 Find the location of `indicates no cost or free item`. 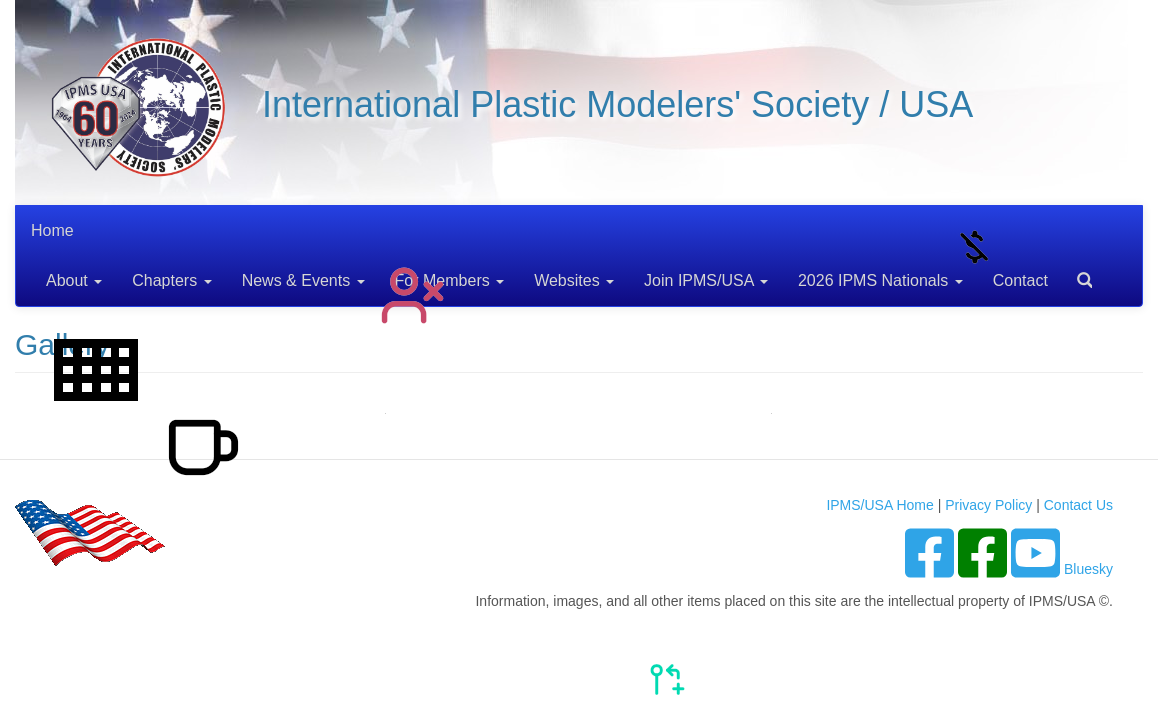

indicates no cost or free item is located at coordinates (974, 247).